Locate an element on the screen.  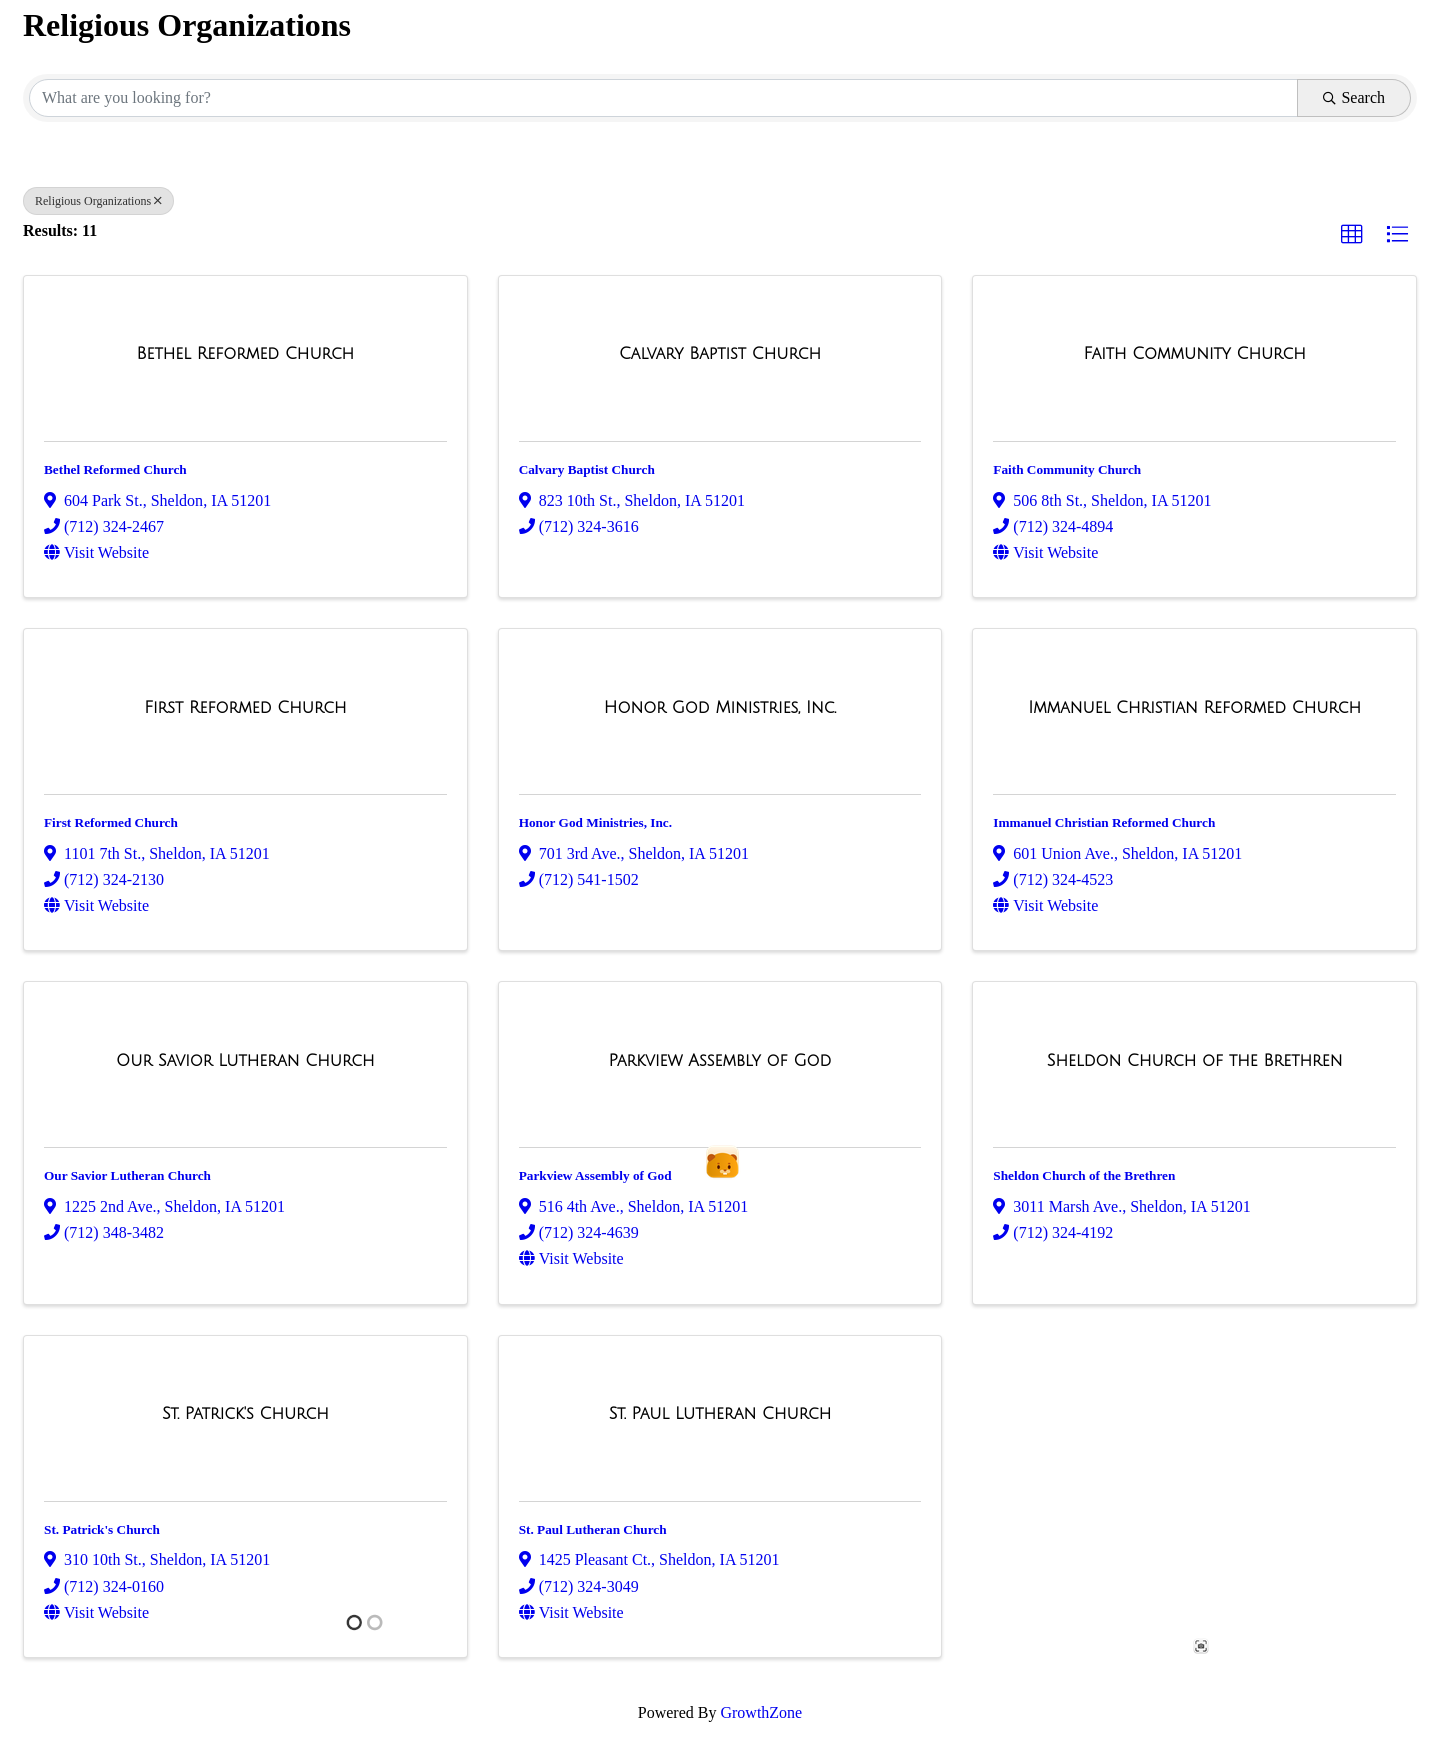
capture a screenshot of your screen is located at coordinates (1201, 1646).